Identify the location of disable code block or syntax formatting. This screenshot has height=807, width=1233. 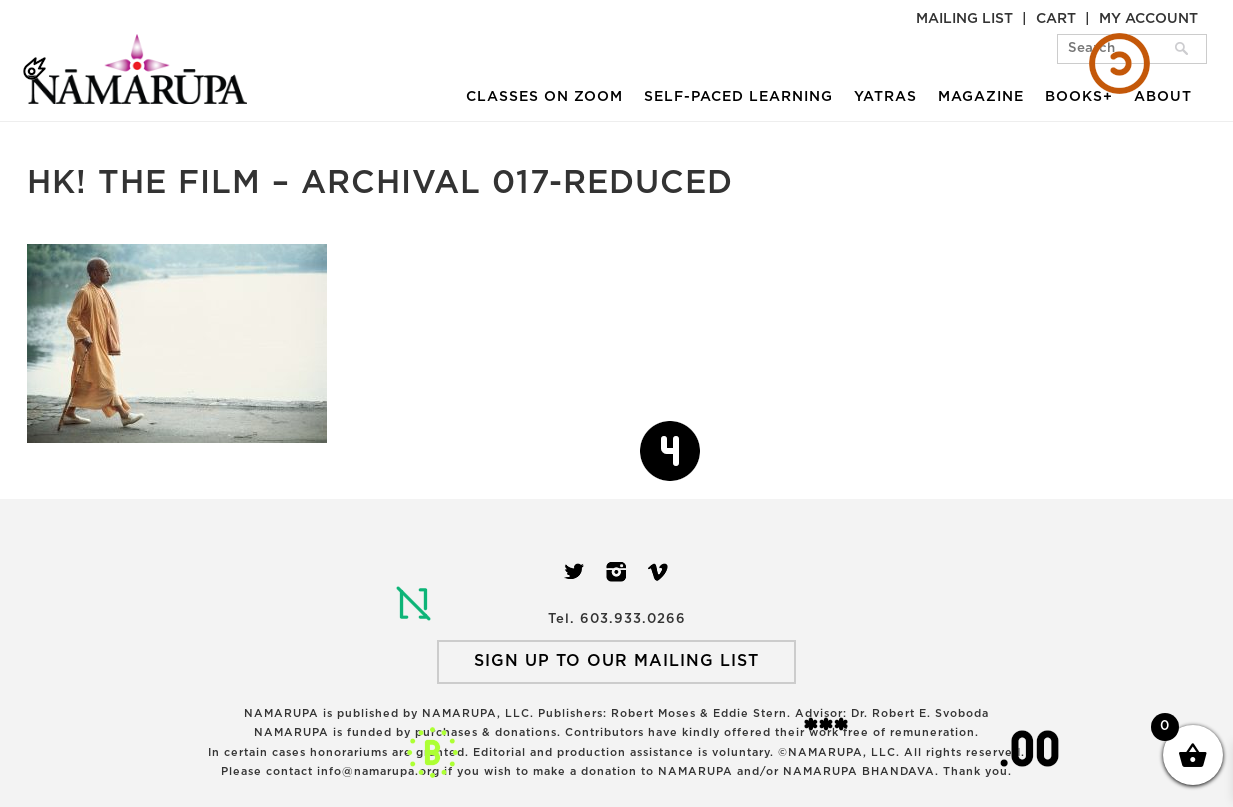
(413, 603).